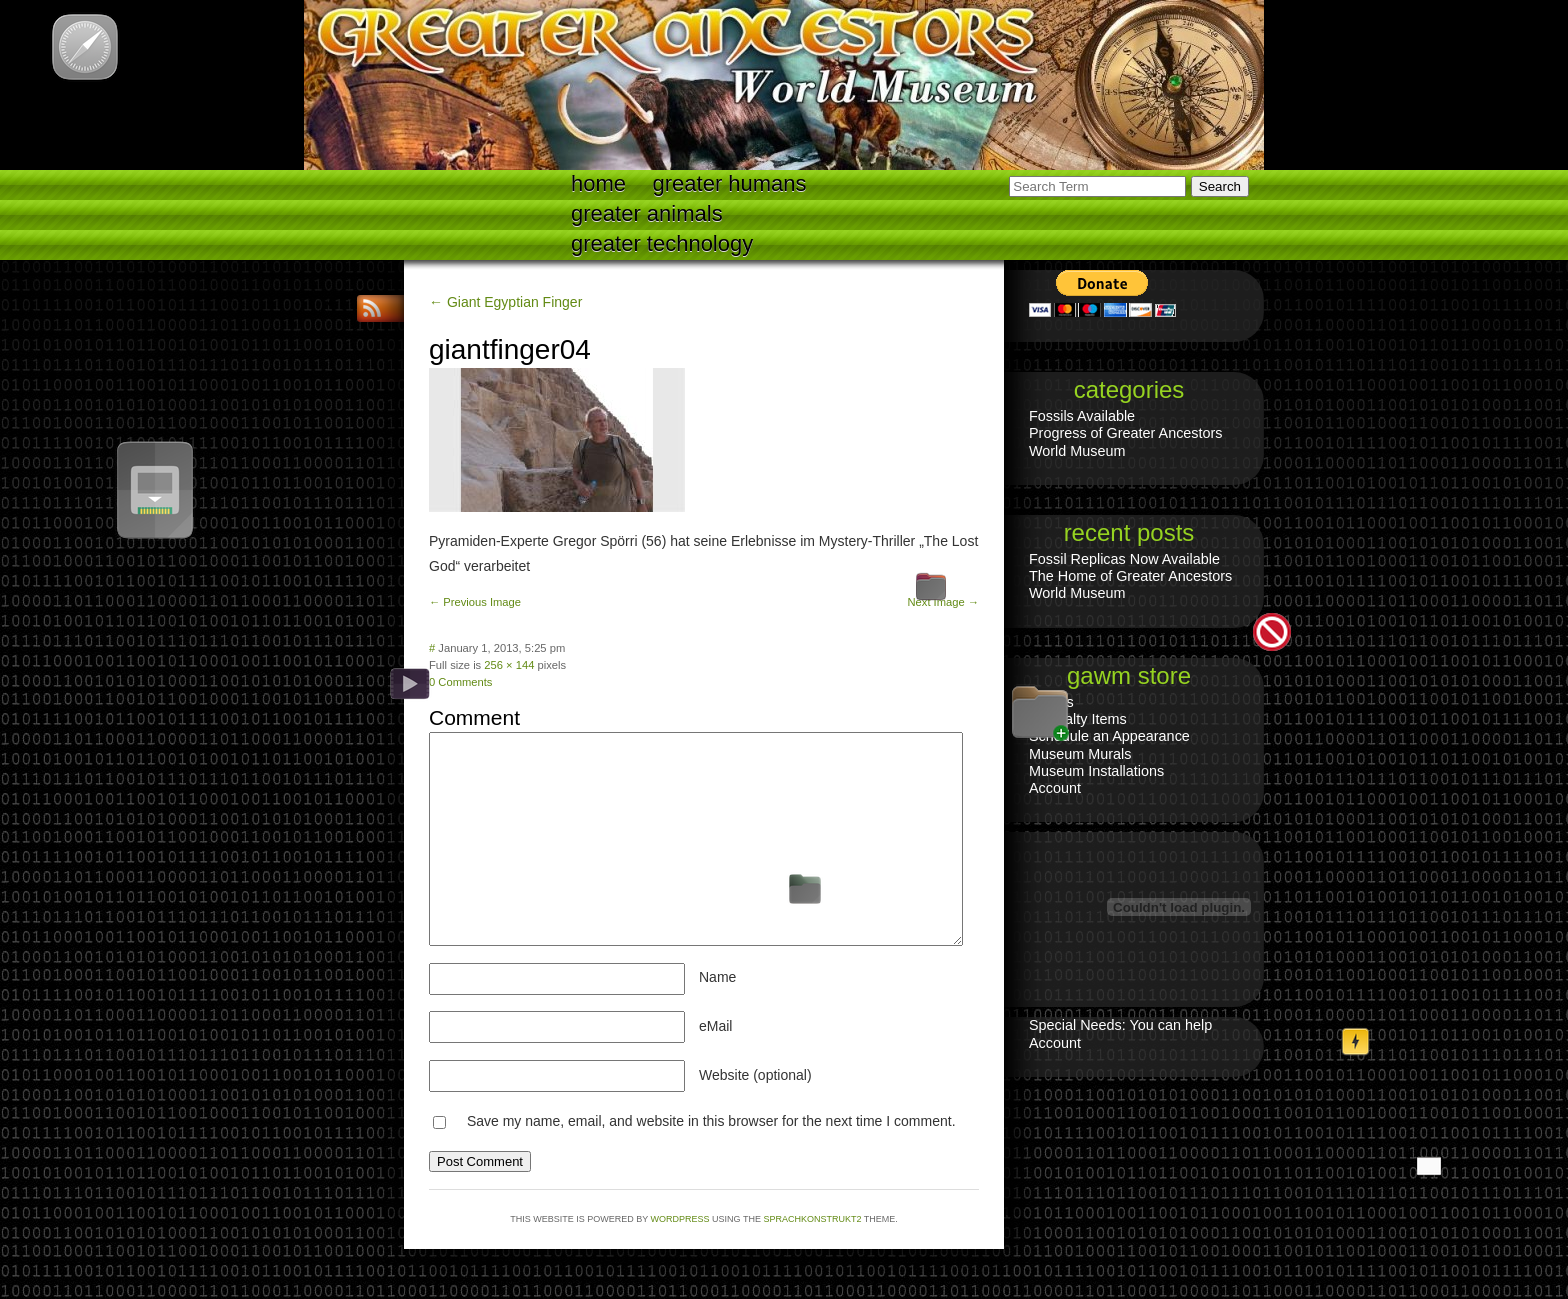  What do you see at coordinates (410, 681) in the screenshot?
I see `a video file type indicator` at bounding box center [410, 681].